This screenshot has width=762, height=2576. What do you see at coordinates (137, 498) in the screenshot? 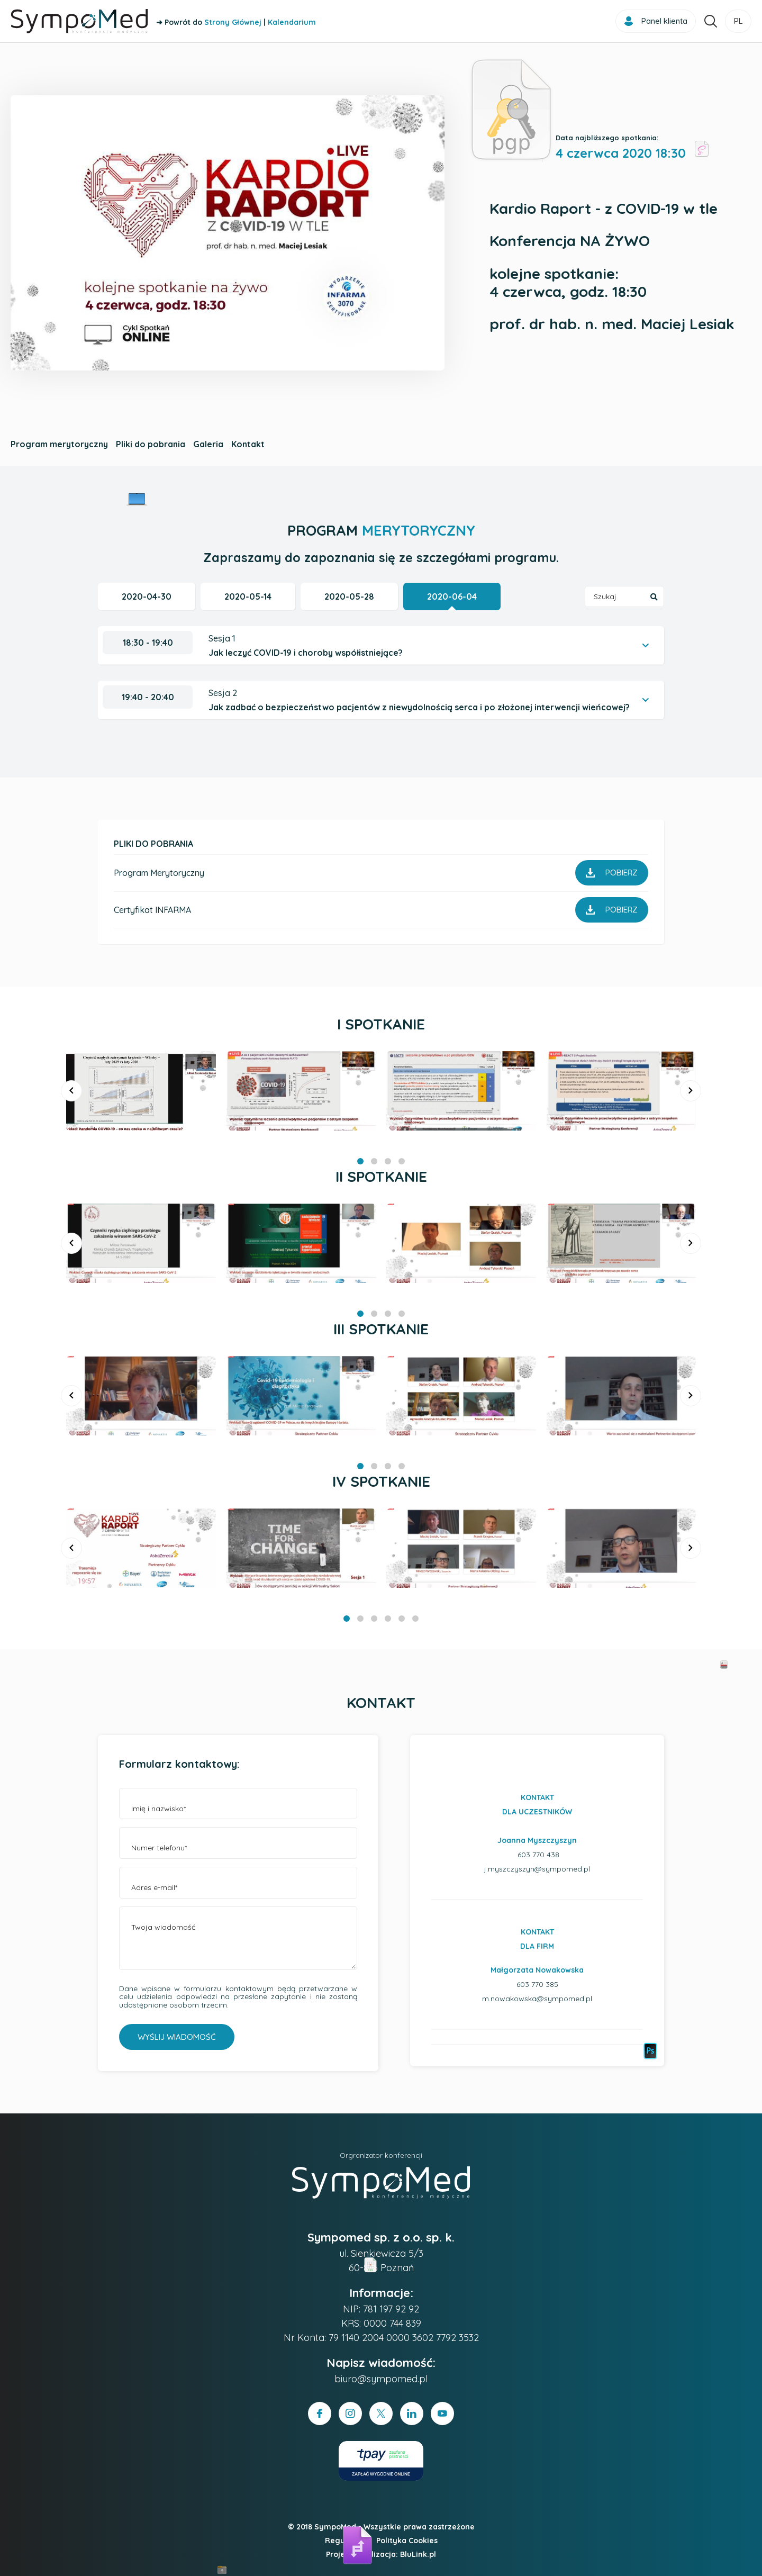
I see `macbook air 15-inch device icon` at bounding box center [137, 498].